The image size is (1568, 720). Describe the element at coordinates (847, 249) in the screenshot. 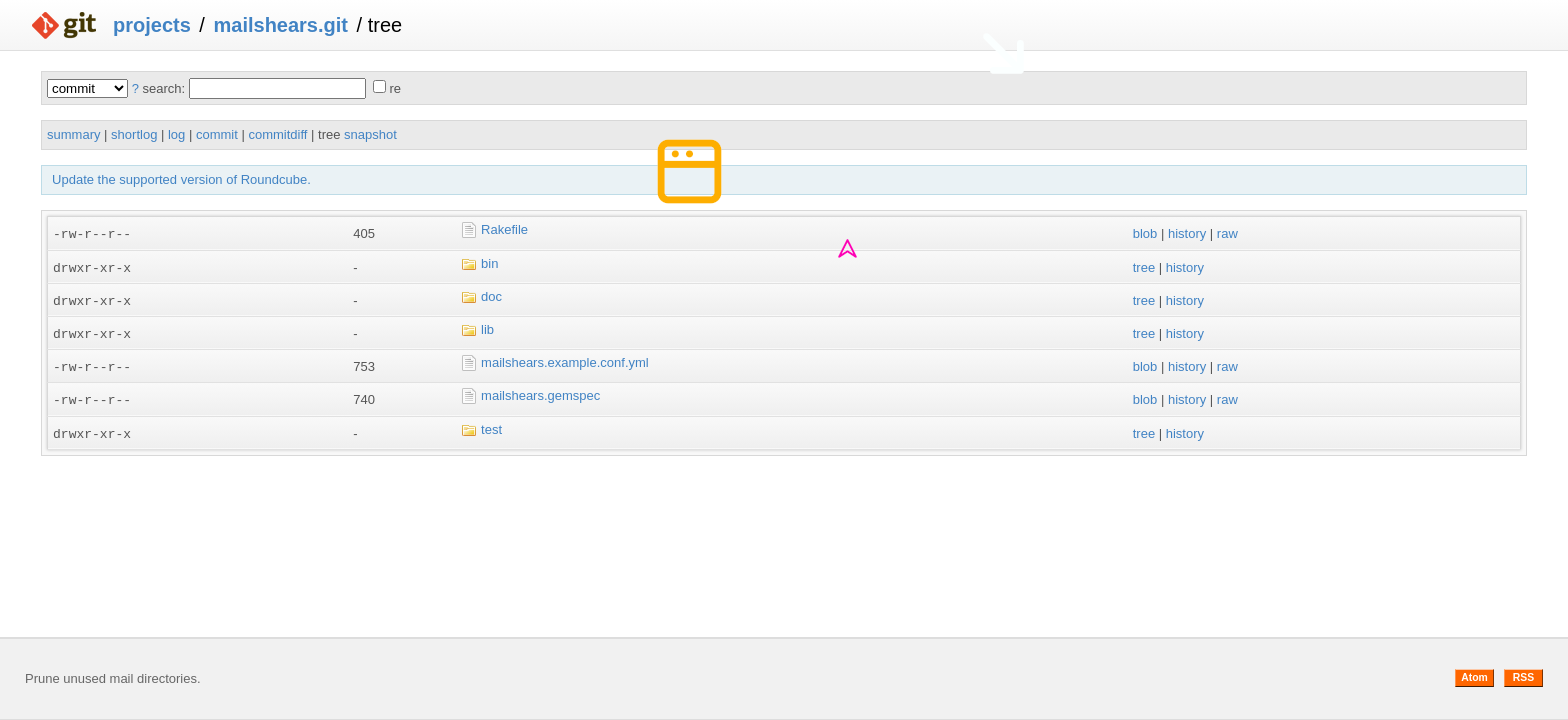

I see `access navigation or directions` at that location.